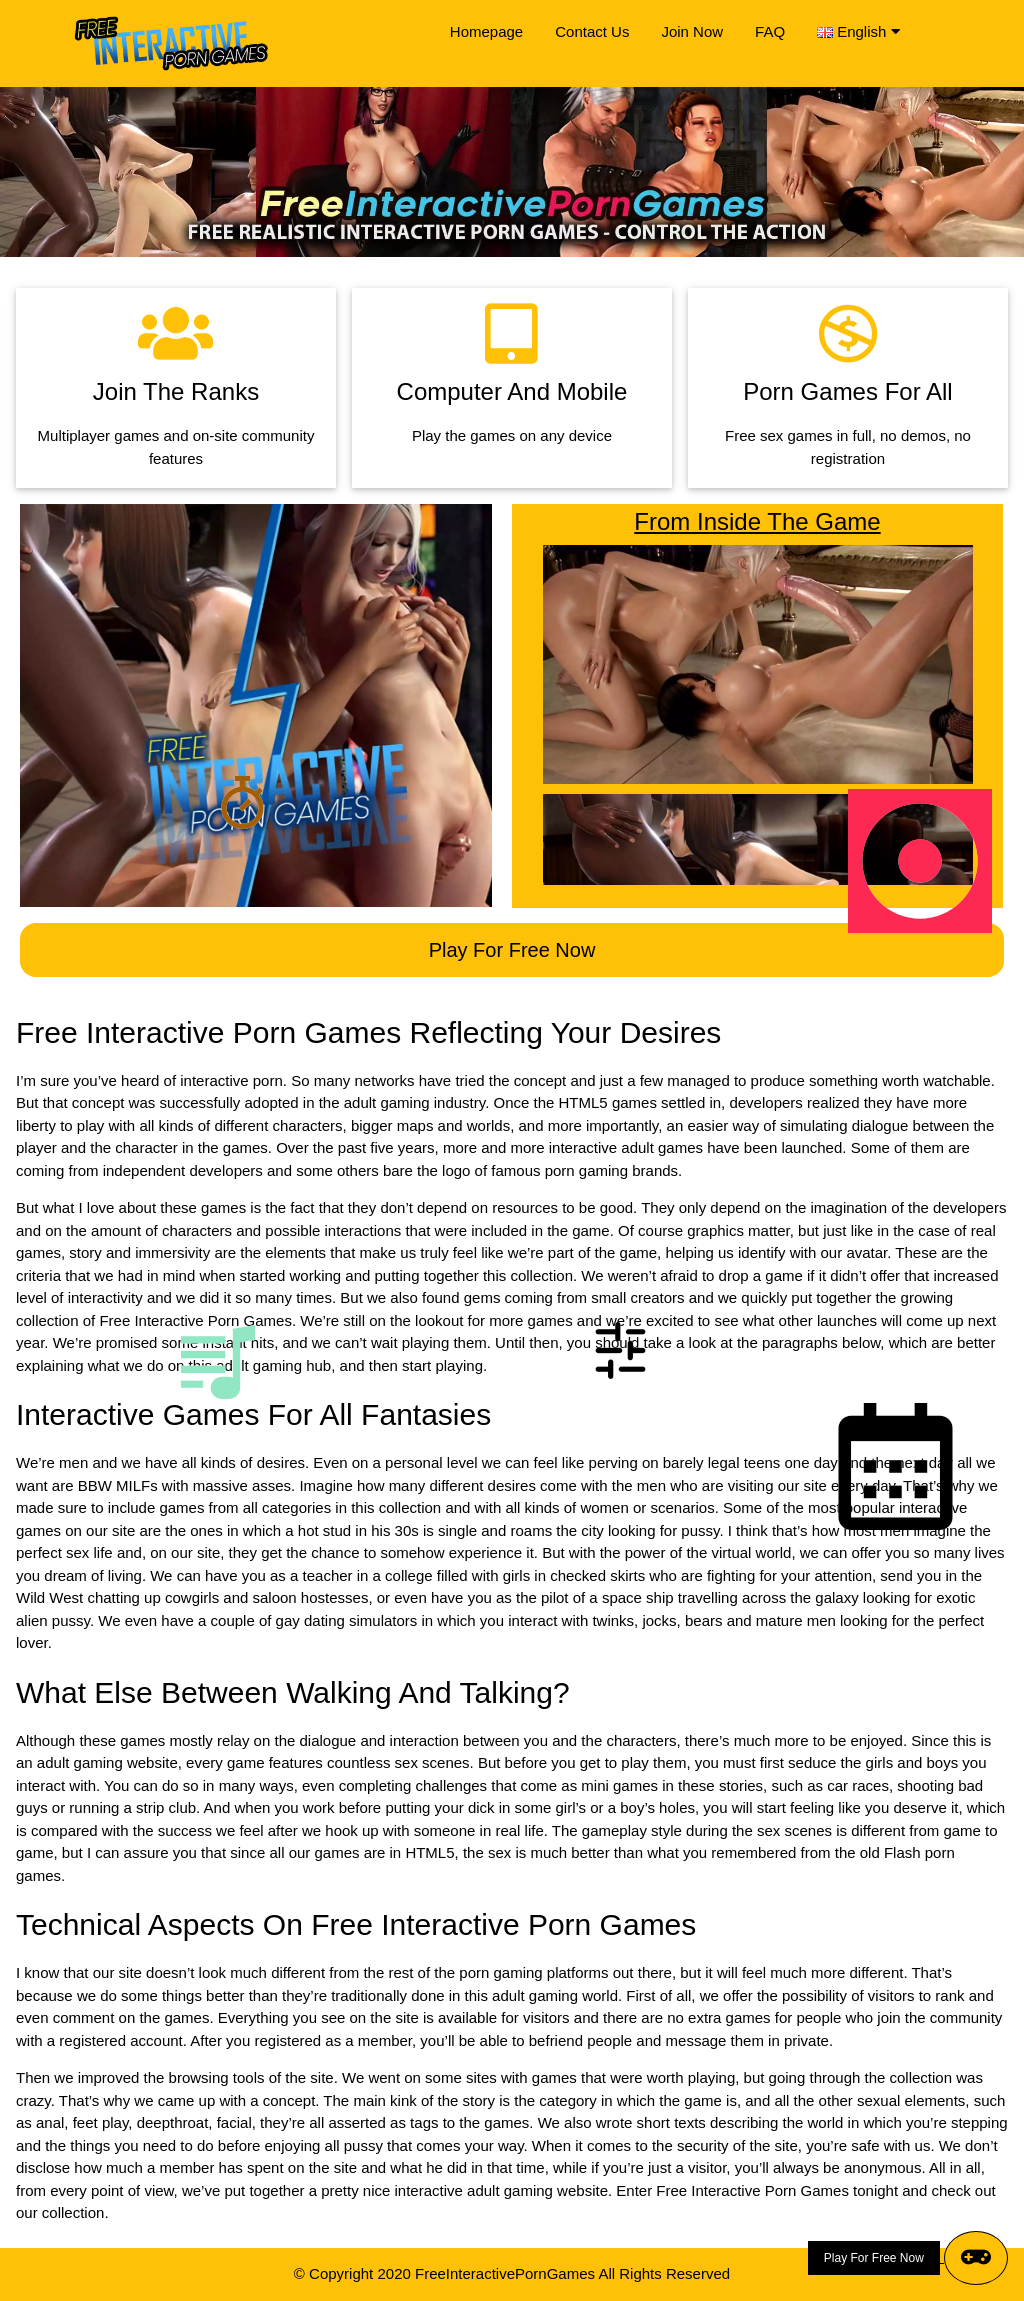 The image size is (1024, 2301). What do you see at coordinates (218, 1362) in the screenshot?
I see `view your music playlist` at bounding box center [218, 1362].